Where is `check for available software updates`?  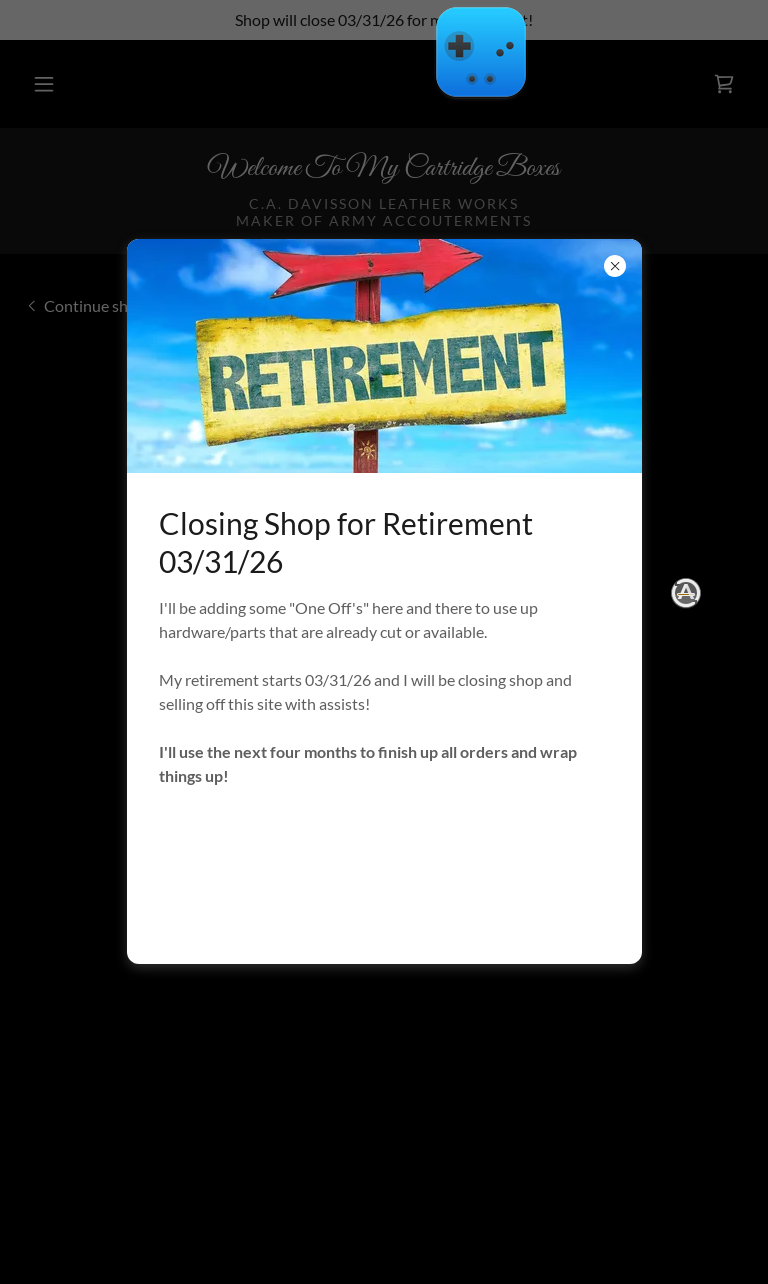 check for available software updates is located at coordinates (686, 593).